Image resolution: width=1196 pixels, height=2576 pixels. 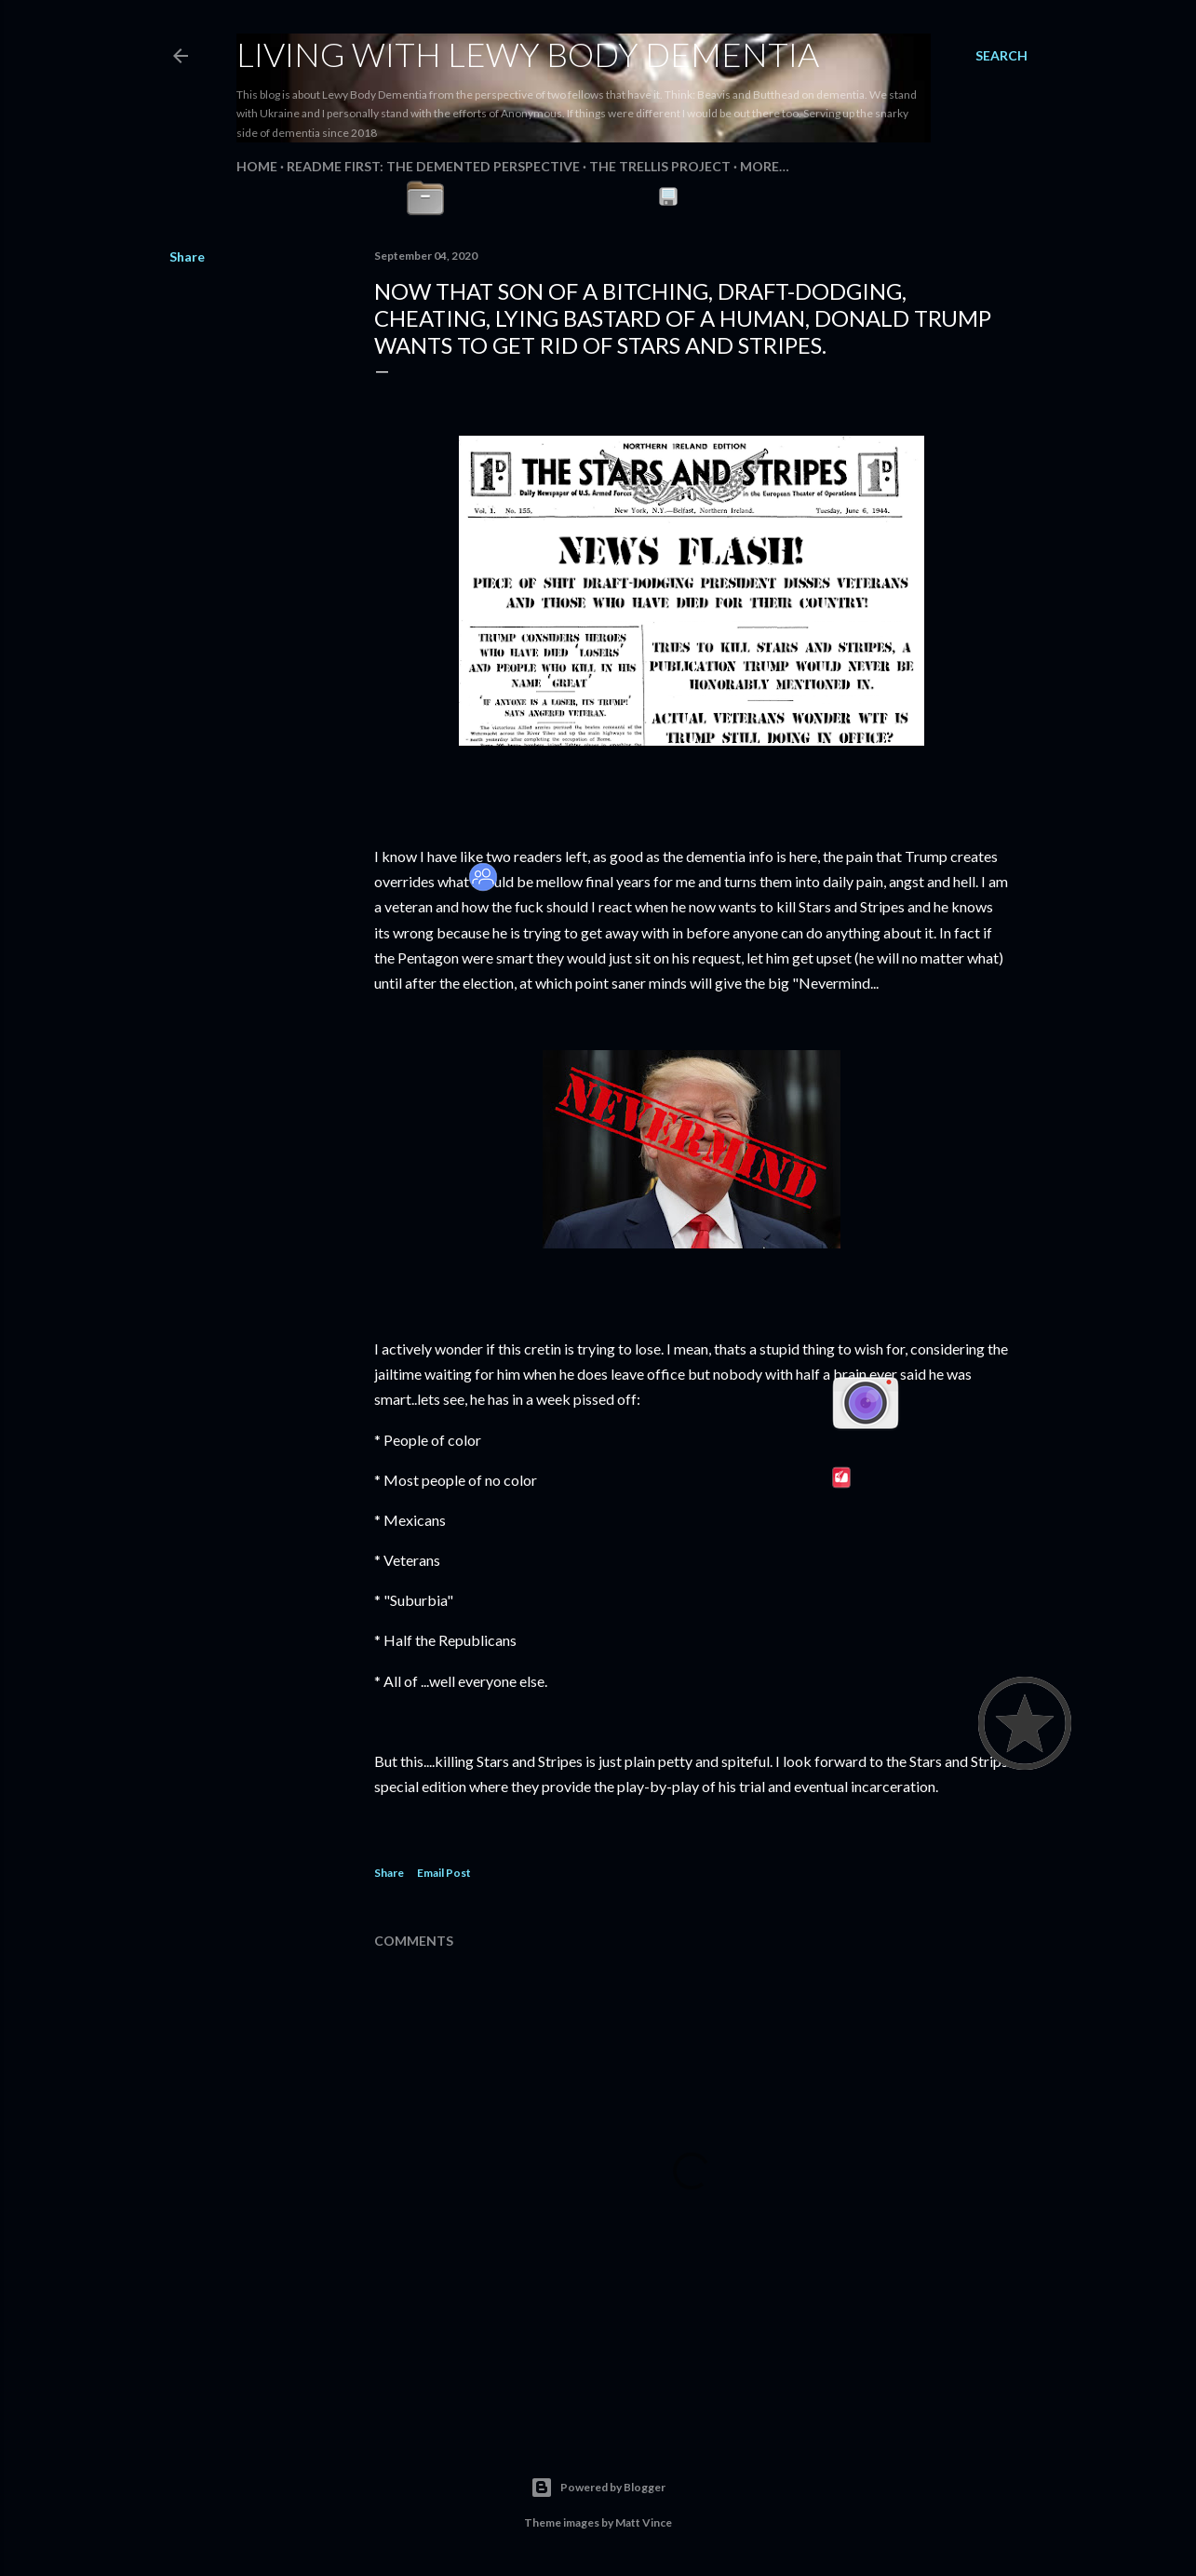 What do you see at coordinates (866, 1403) in the screenshot?
I see `open webcamoid camera application` at bounding box center [866, 1403].